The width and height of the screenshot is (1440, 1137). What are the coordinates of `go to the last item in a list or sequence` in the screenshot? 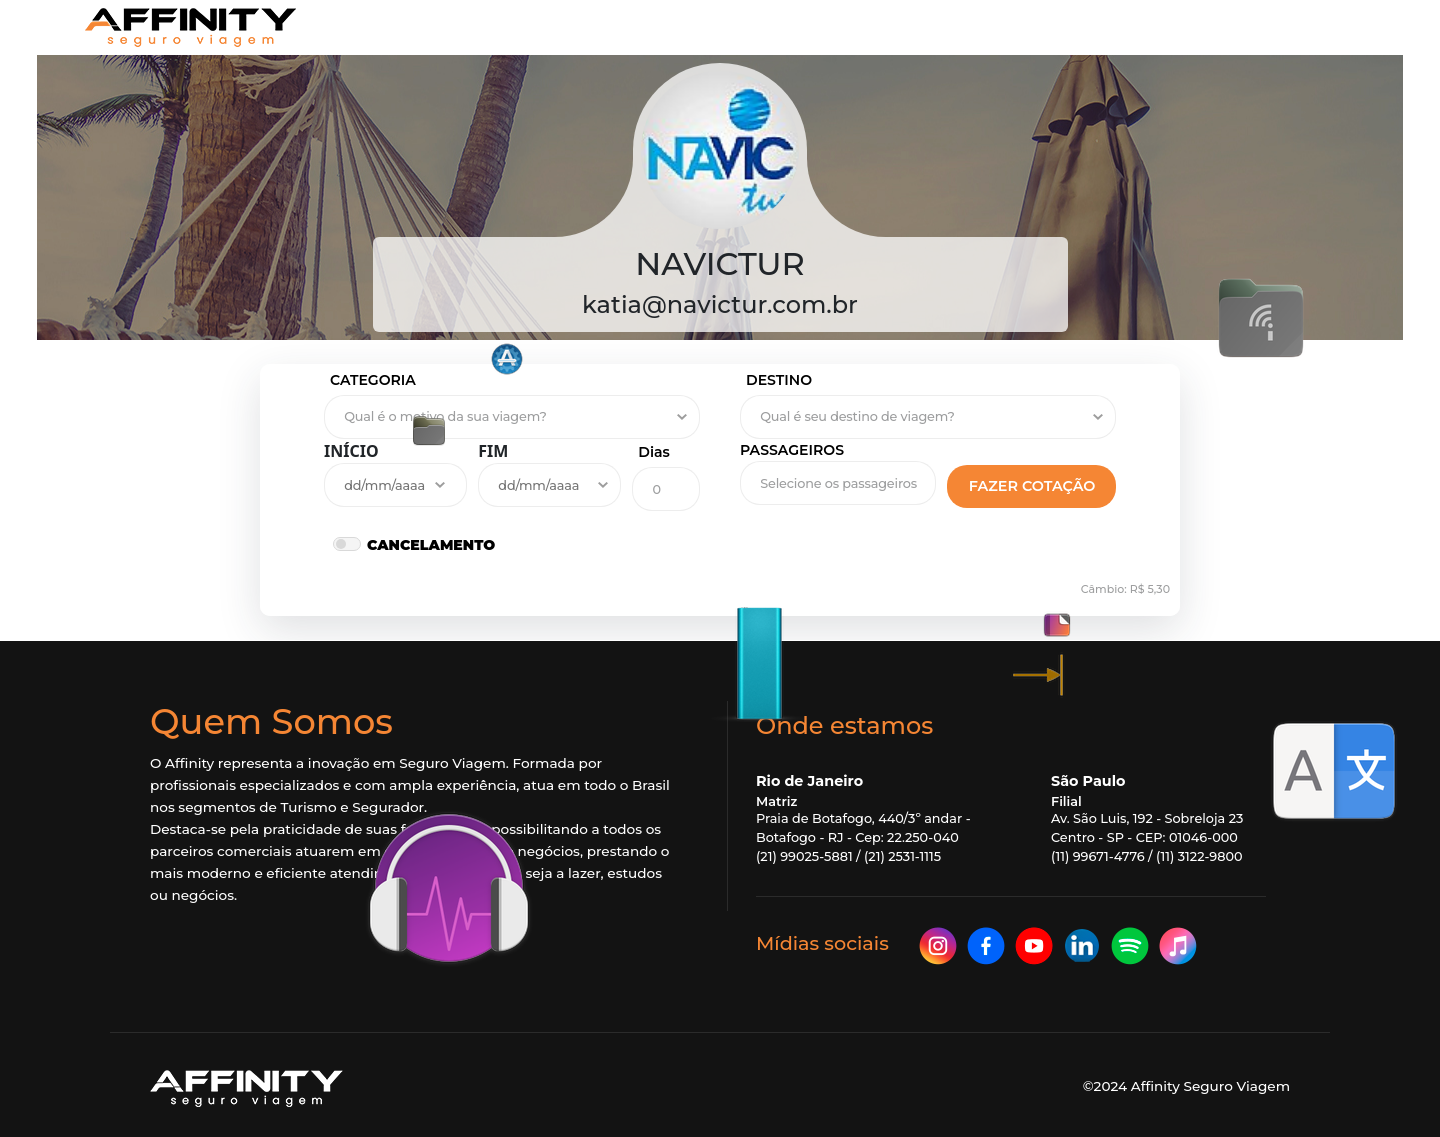 It's located at (1038, 675).